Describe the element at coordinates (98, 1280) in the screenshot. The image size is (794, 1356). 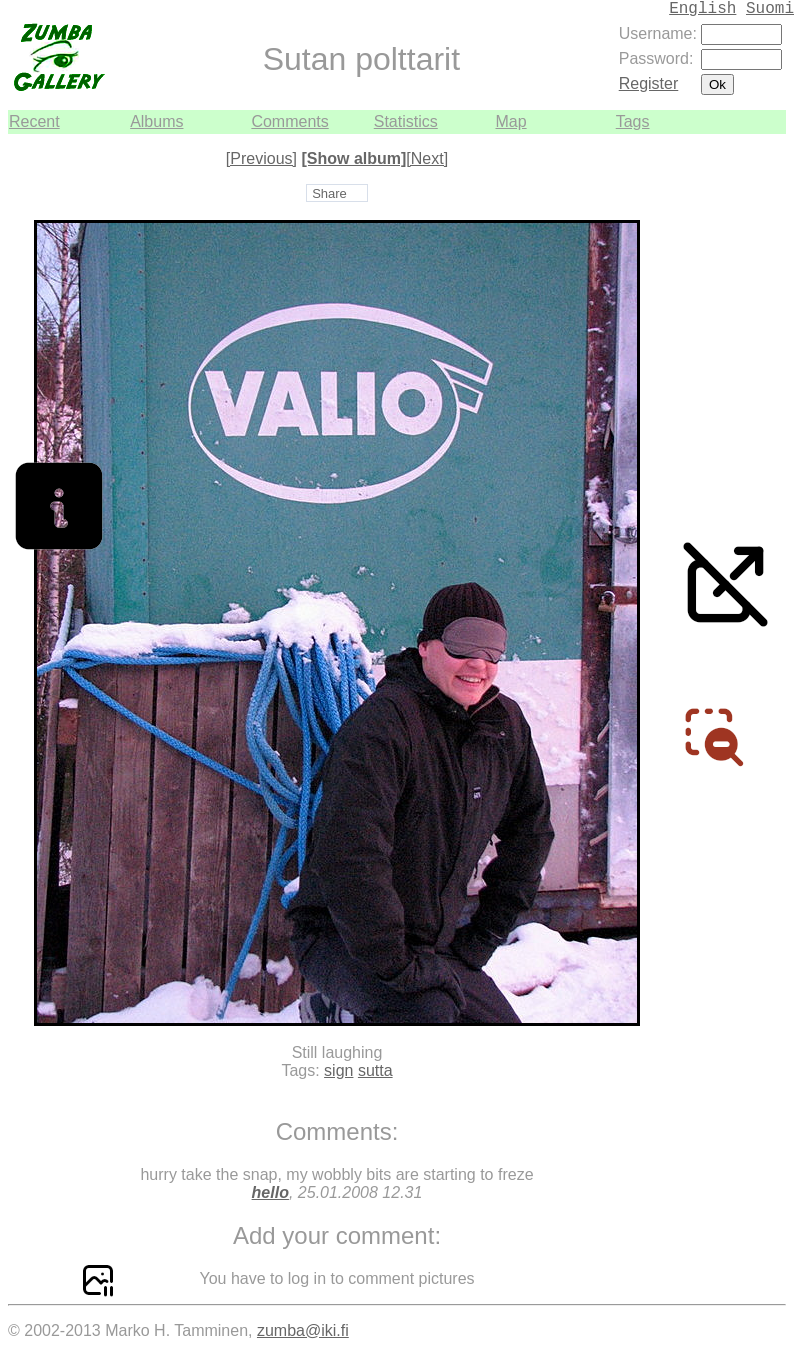
I see `pause photo slideshow or gallery playback` at that location.